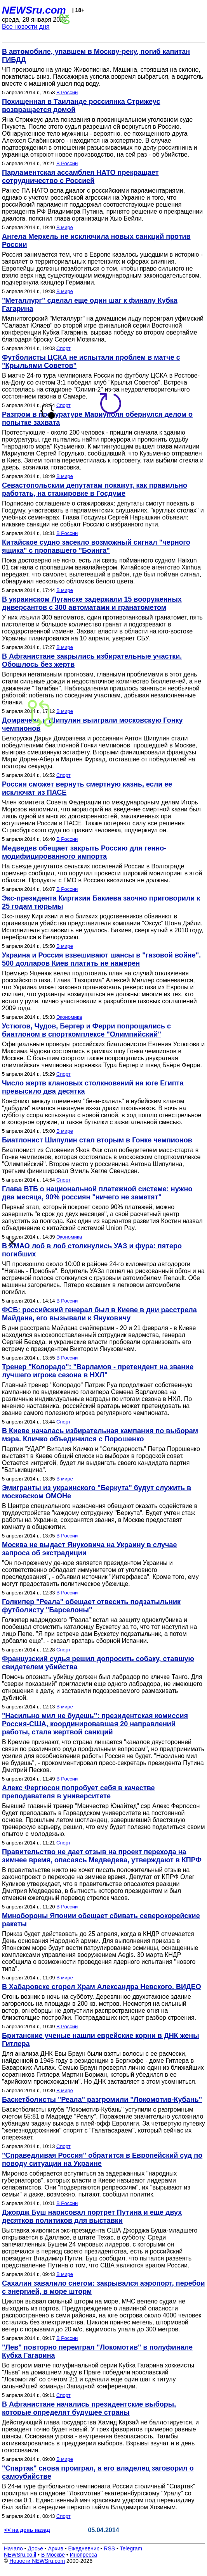 This screenshot has height=2576, width=207. Describe the element at coordinates (40, 713) in the screenshot. I see `compare branches or commits in version control` at that location.